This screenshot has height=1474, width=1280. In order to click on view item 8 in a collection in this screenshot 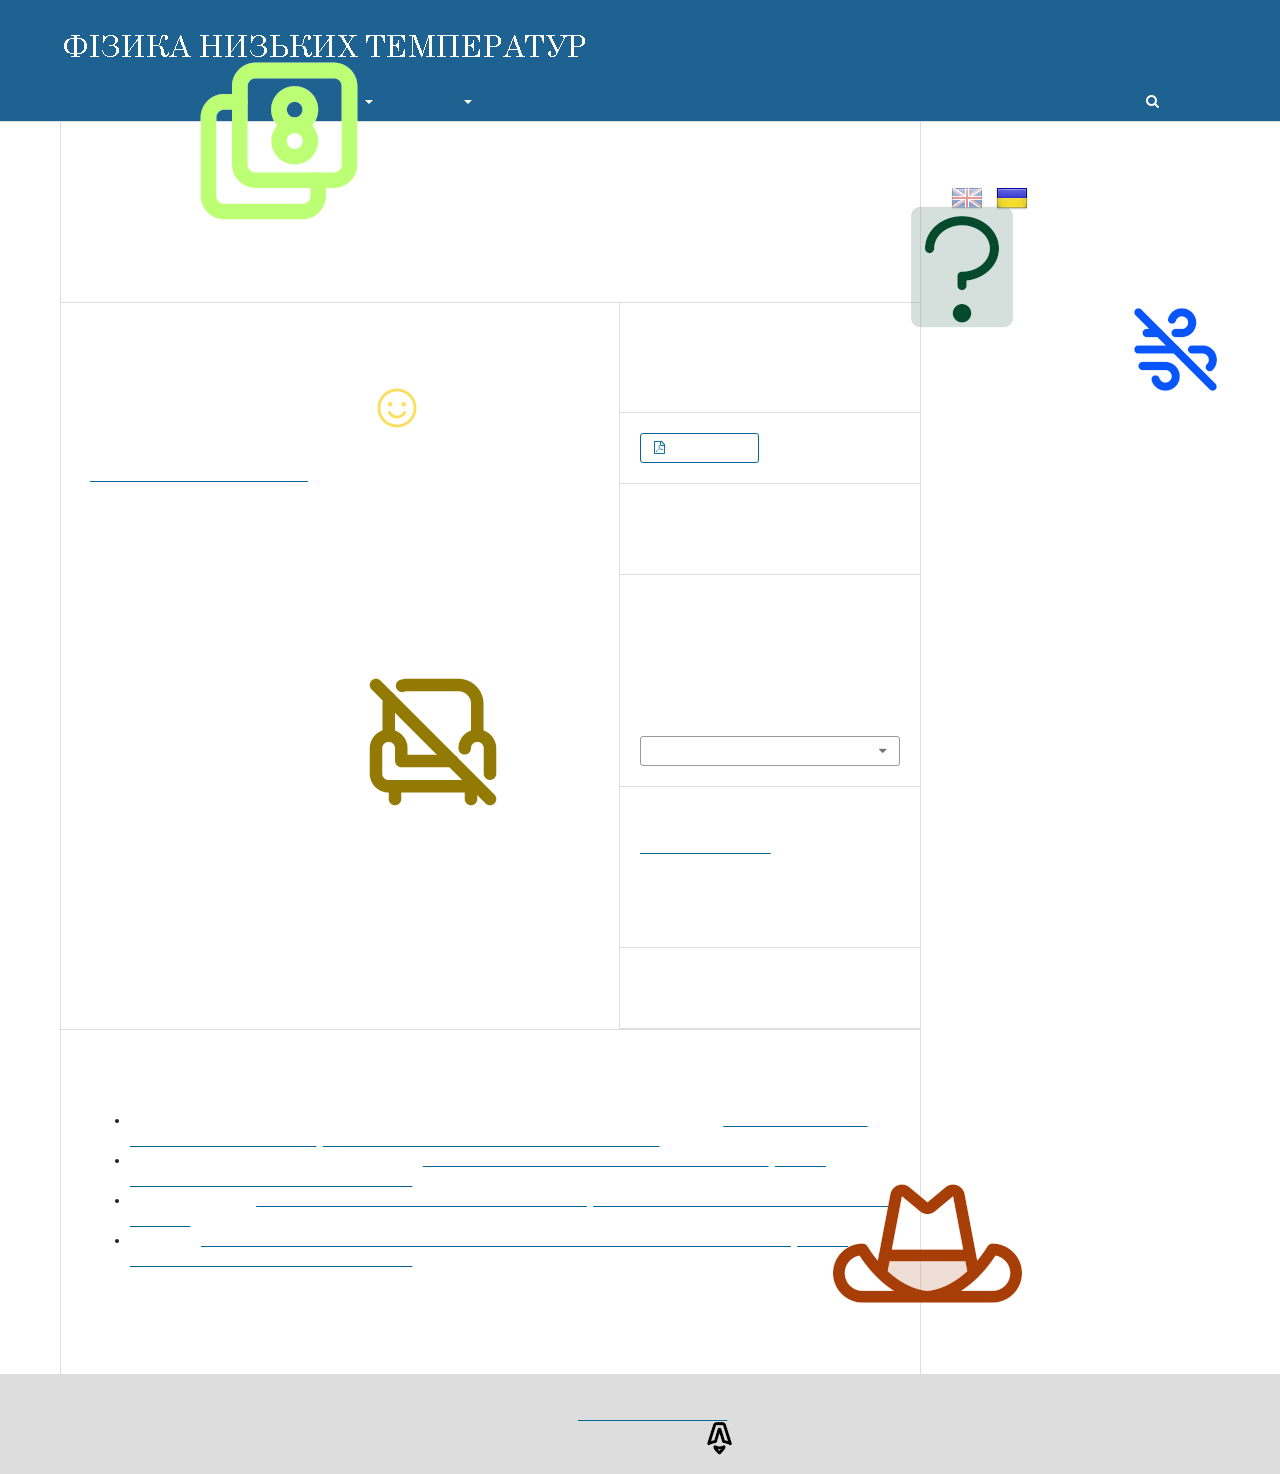, I will do `click(279, 141)`.